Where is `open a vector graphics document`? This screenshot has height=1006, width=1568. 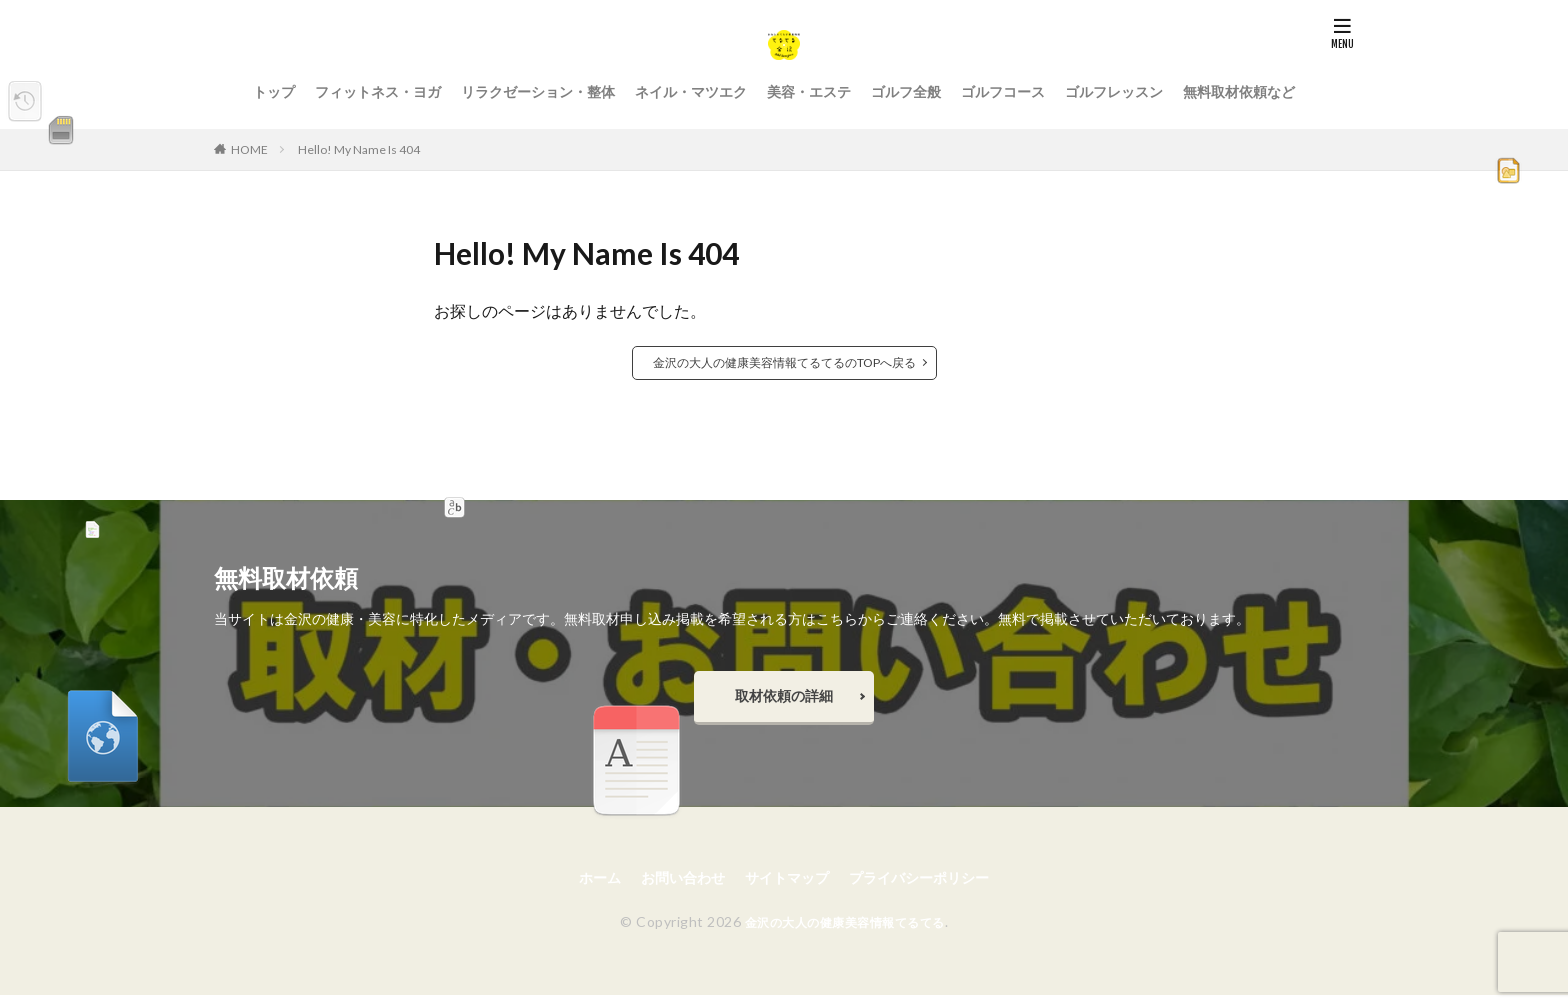
open a vector graphics document is located at coordinates (1508, 170).